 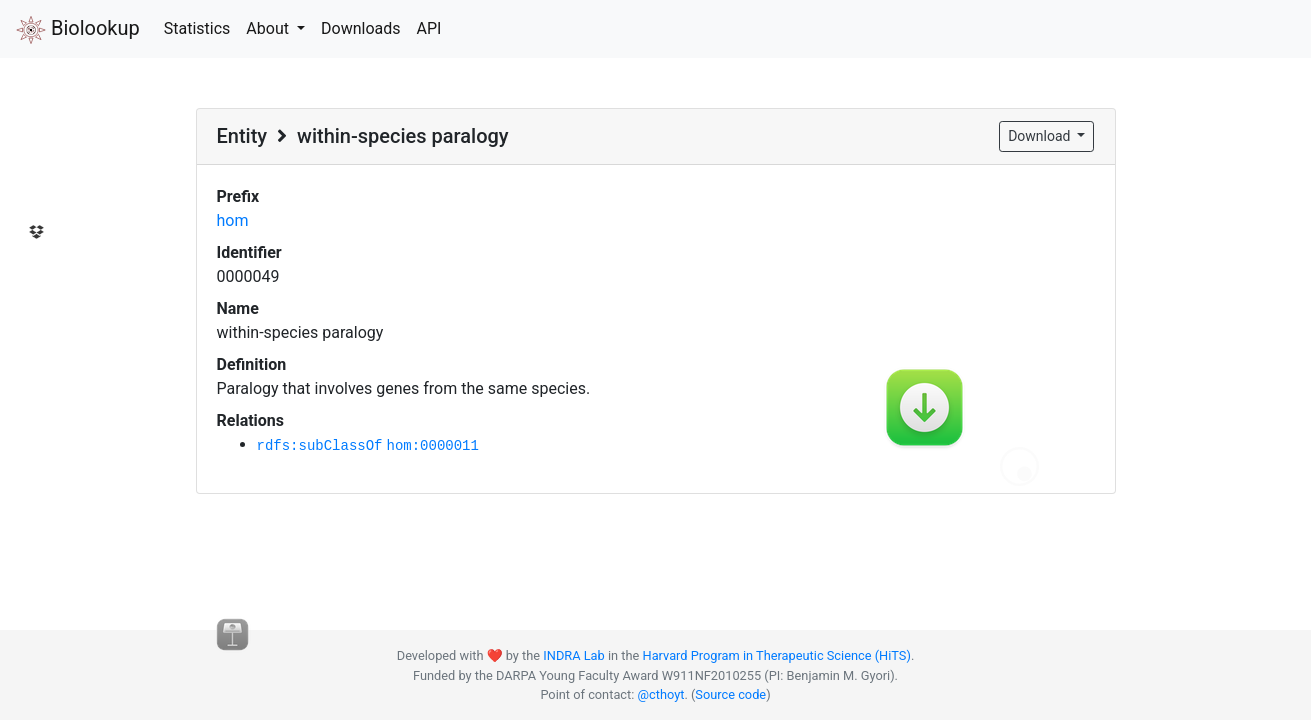 What do you see at coordinates (1019, 466) in the screenshot?
I see `quassel IRC client is currently inactive or disconnected` at bounding box center [1019, 466].